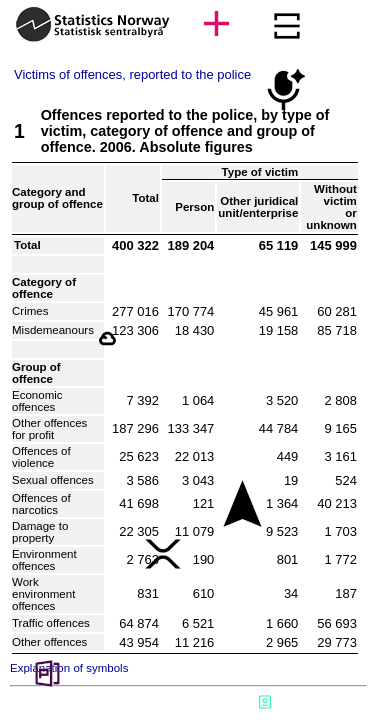  What do you see at coordinates (163, 554) in the screenshot?
I see `xrp cryptocurrency logo` at bounding box center [163, 554].